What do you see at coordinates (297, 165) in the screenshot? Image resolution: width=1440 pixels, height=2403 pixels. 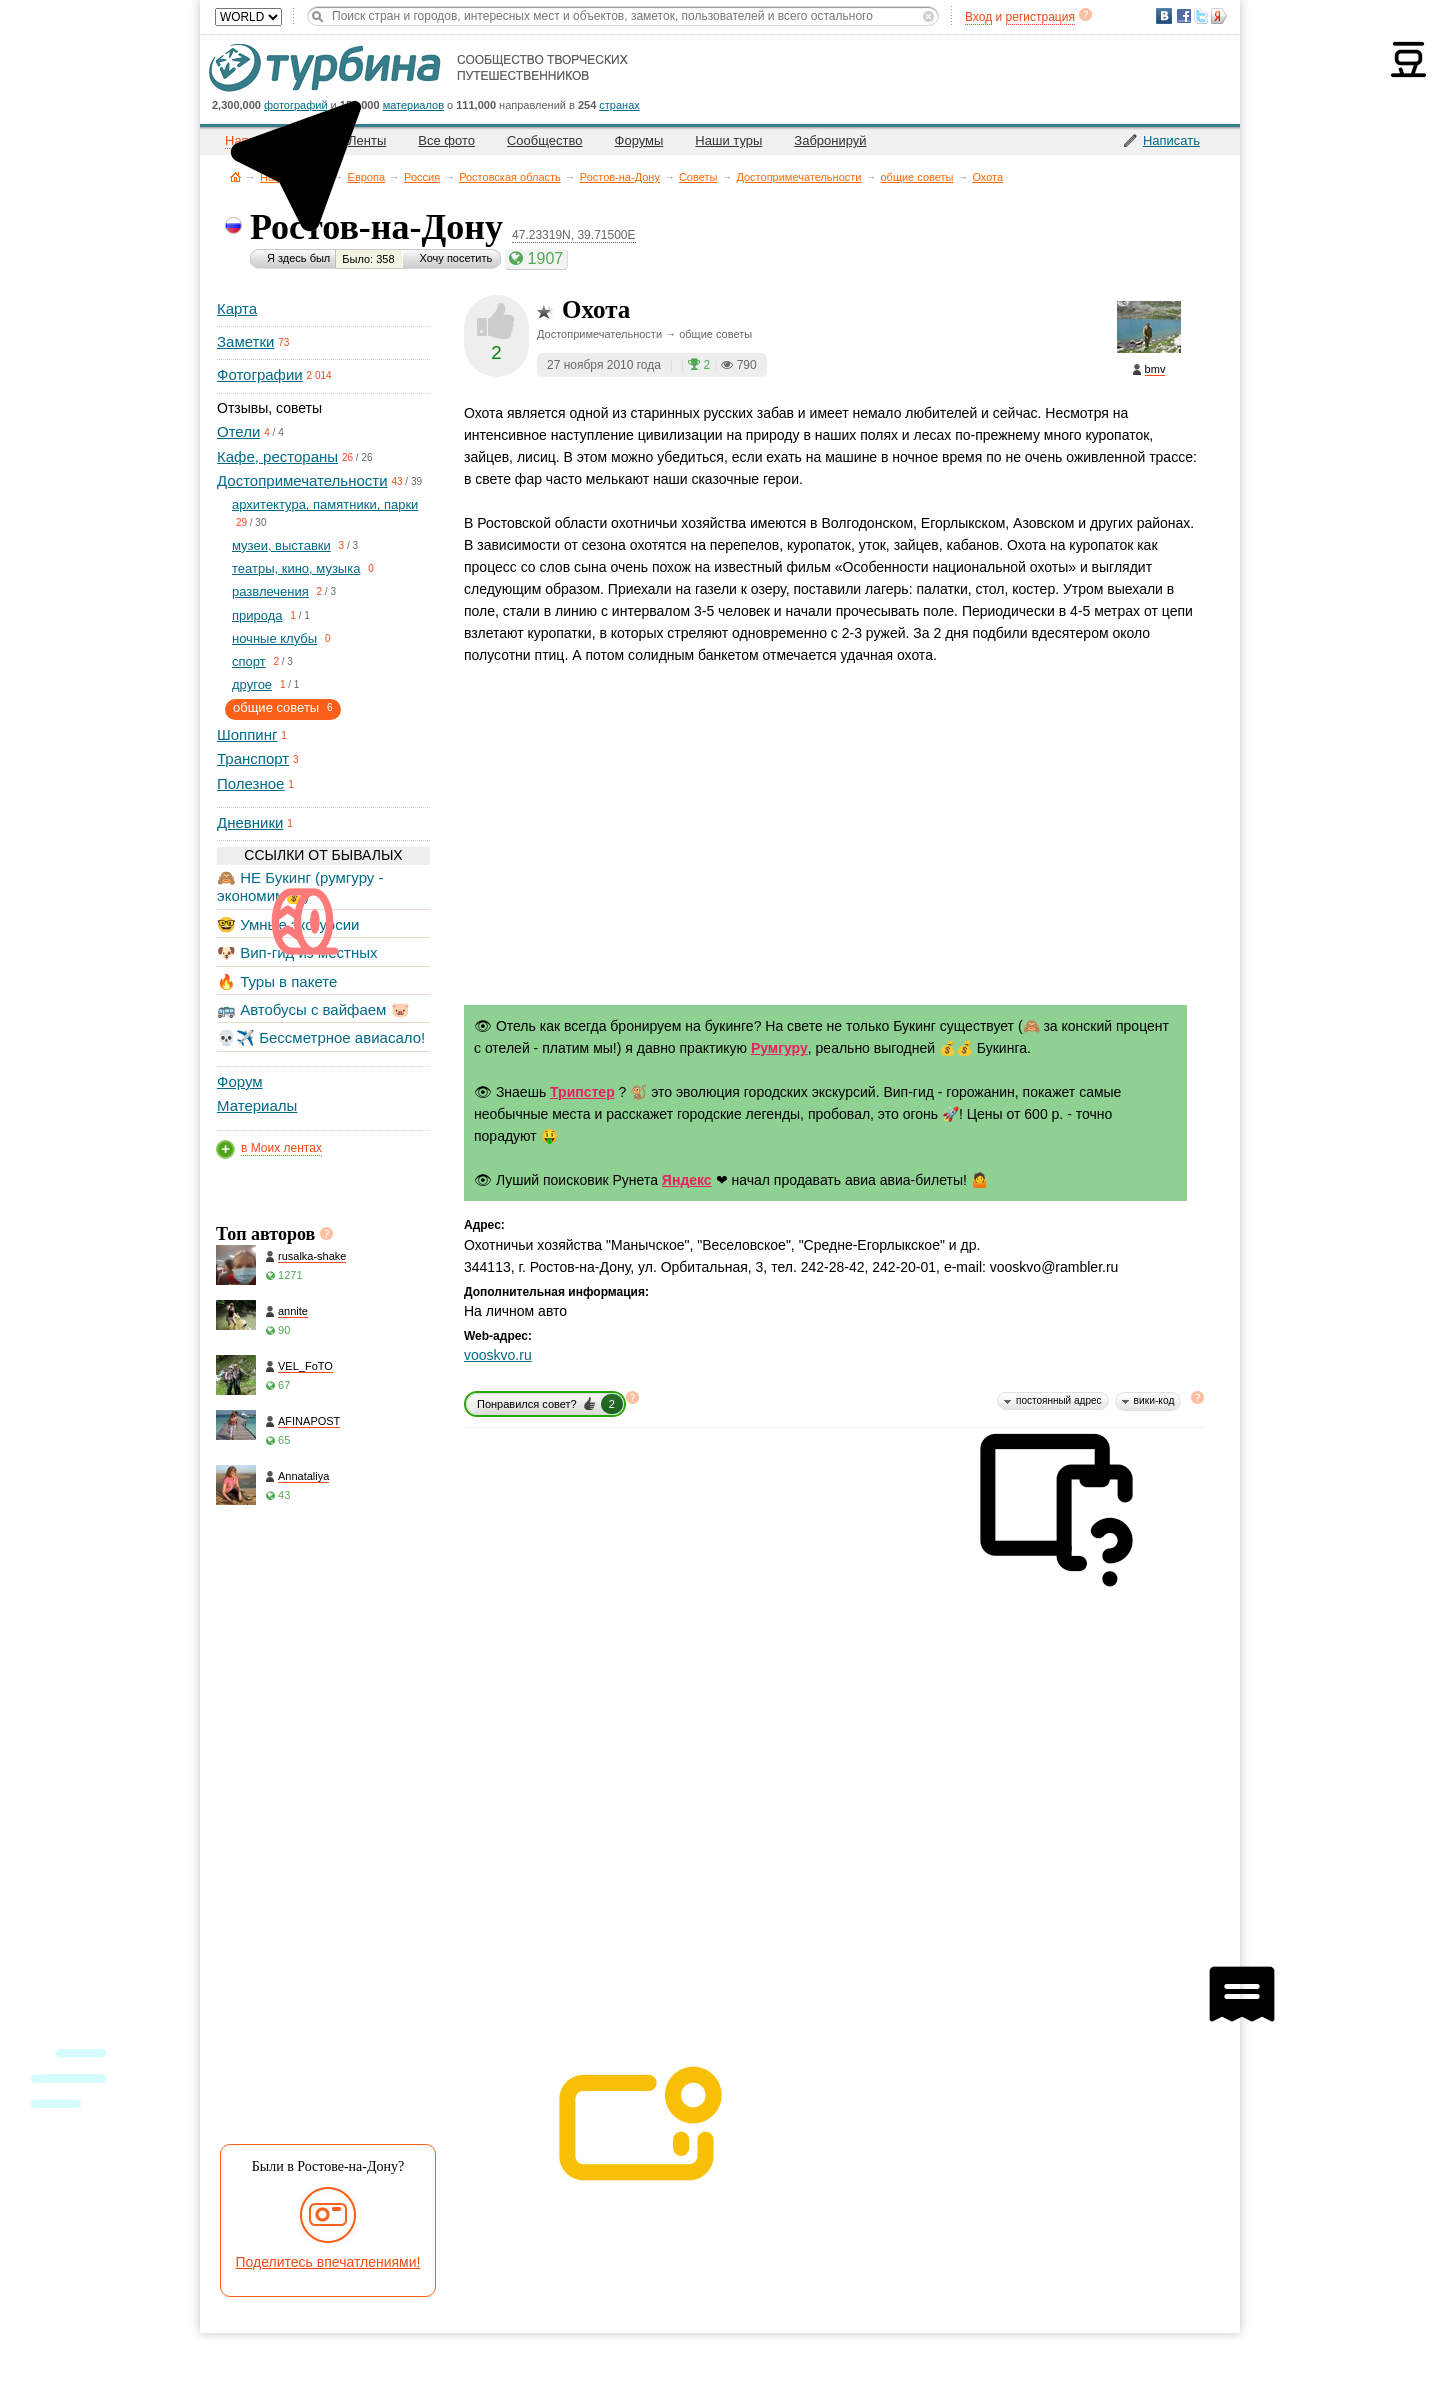 I see `send current location` at bounding box center [297, 165].